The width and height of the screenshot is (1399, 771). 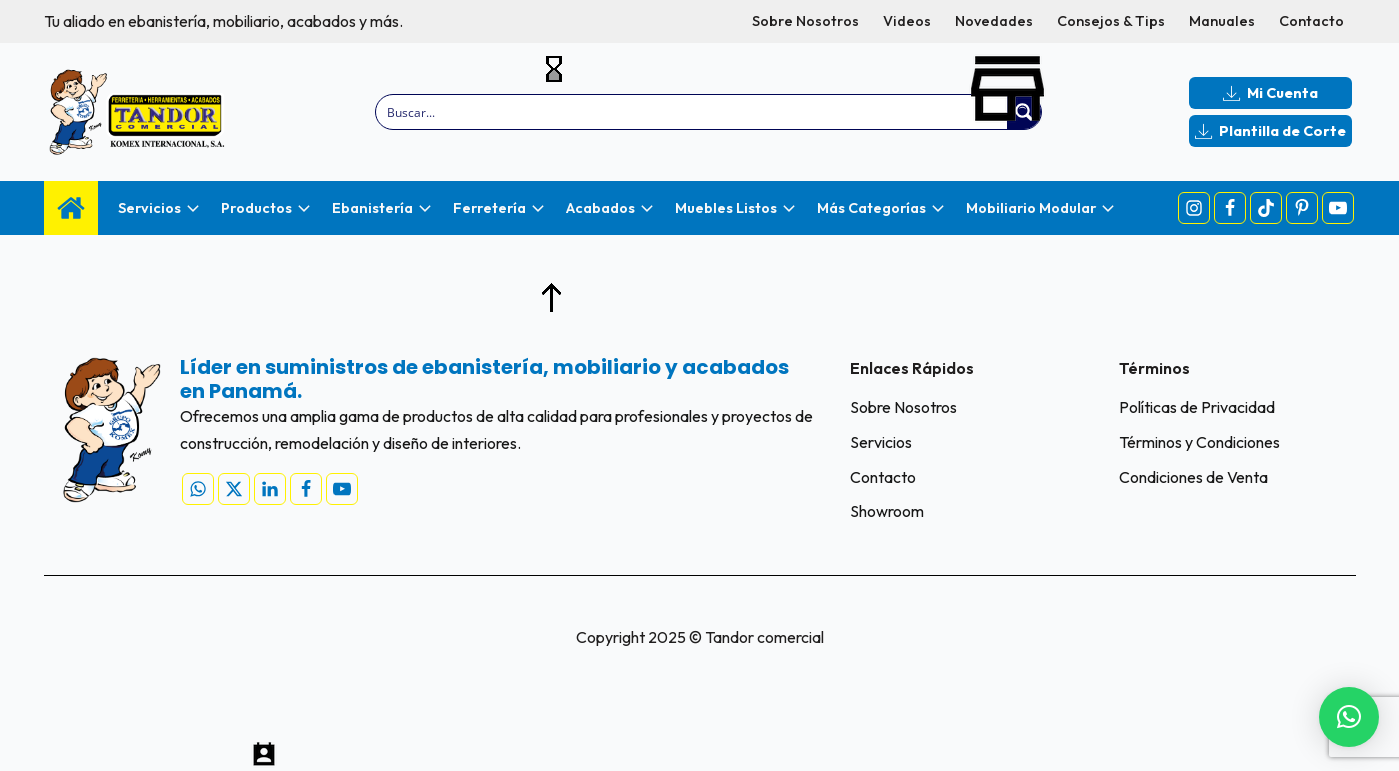 I want to click on browse or open the store, so click(x=1007, y=88).